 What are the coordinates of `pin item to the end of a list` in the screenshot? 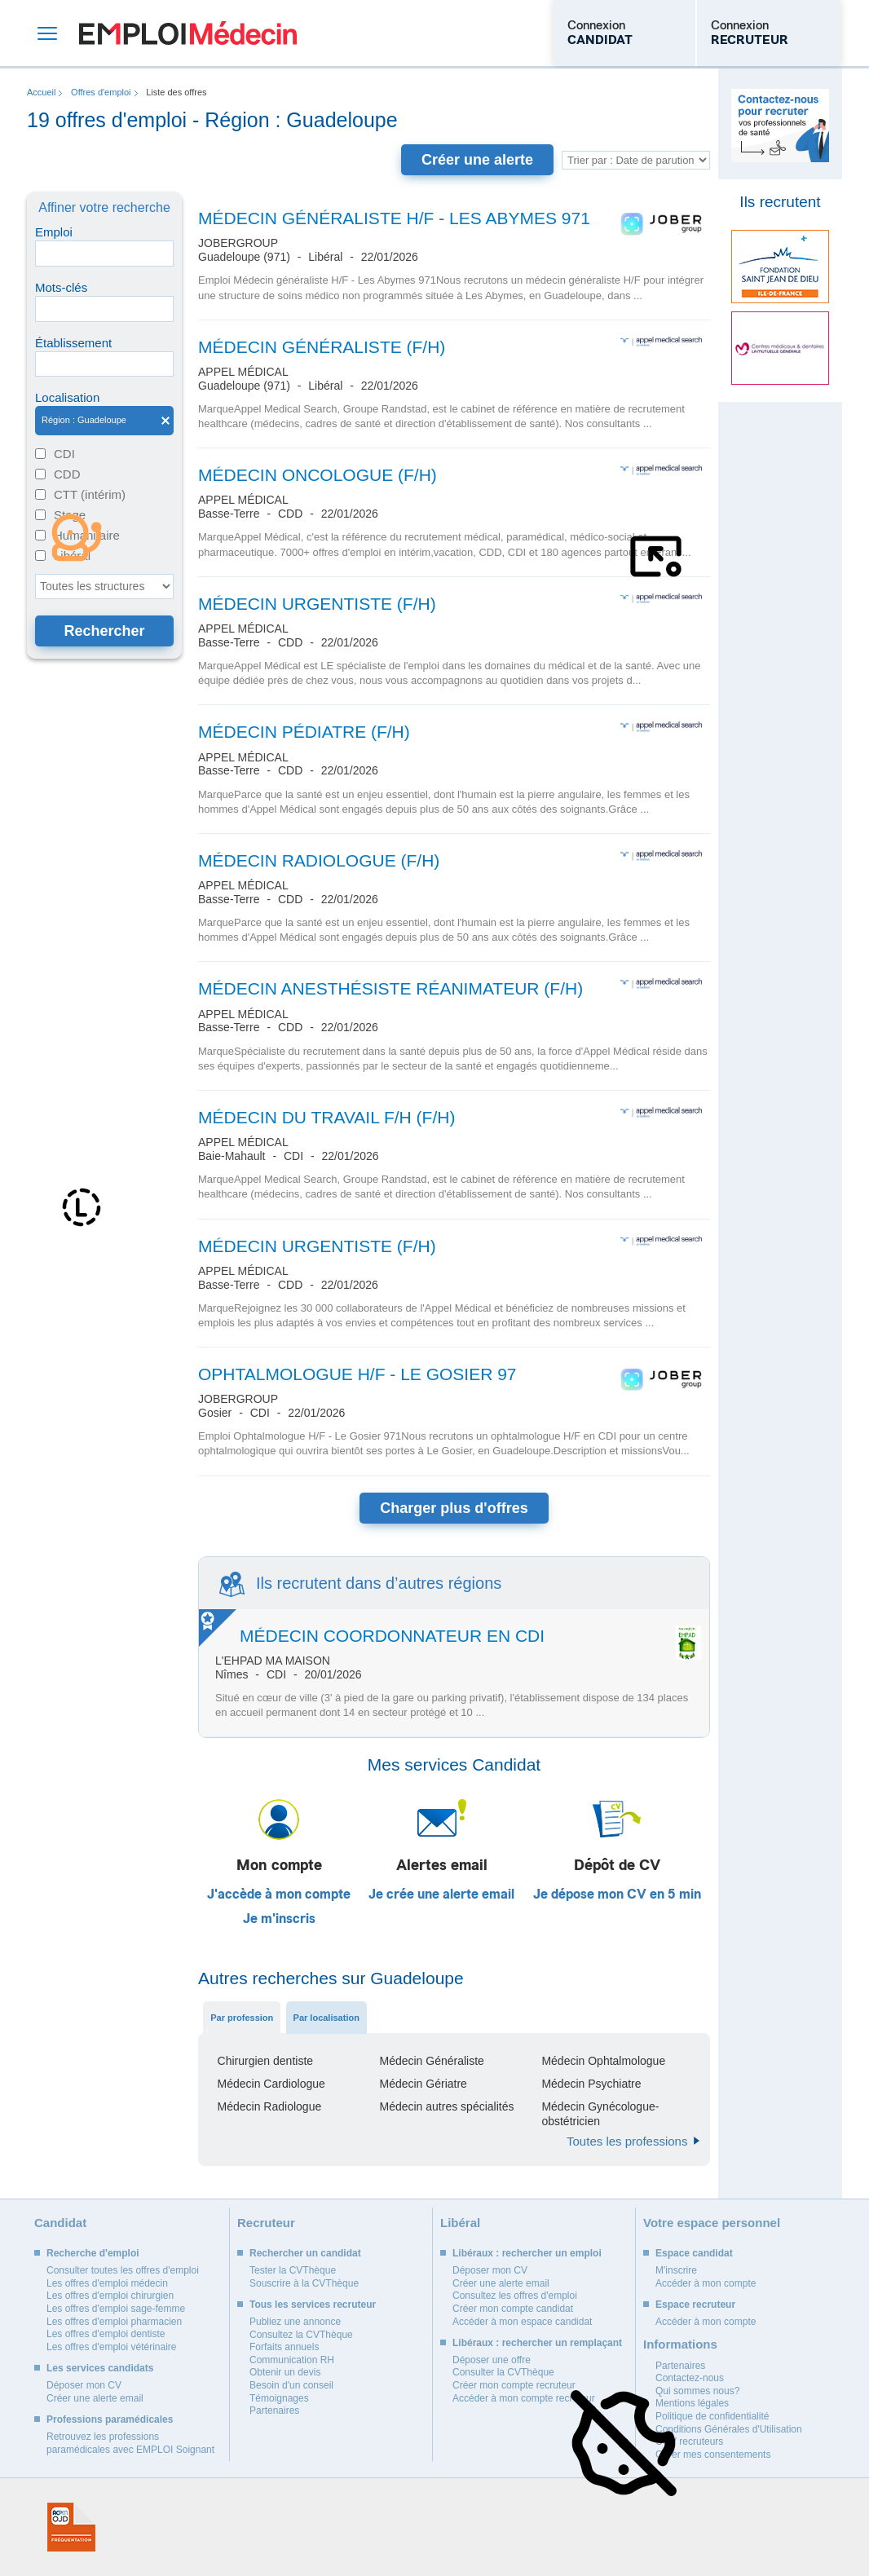 It's located at (655, 556).